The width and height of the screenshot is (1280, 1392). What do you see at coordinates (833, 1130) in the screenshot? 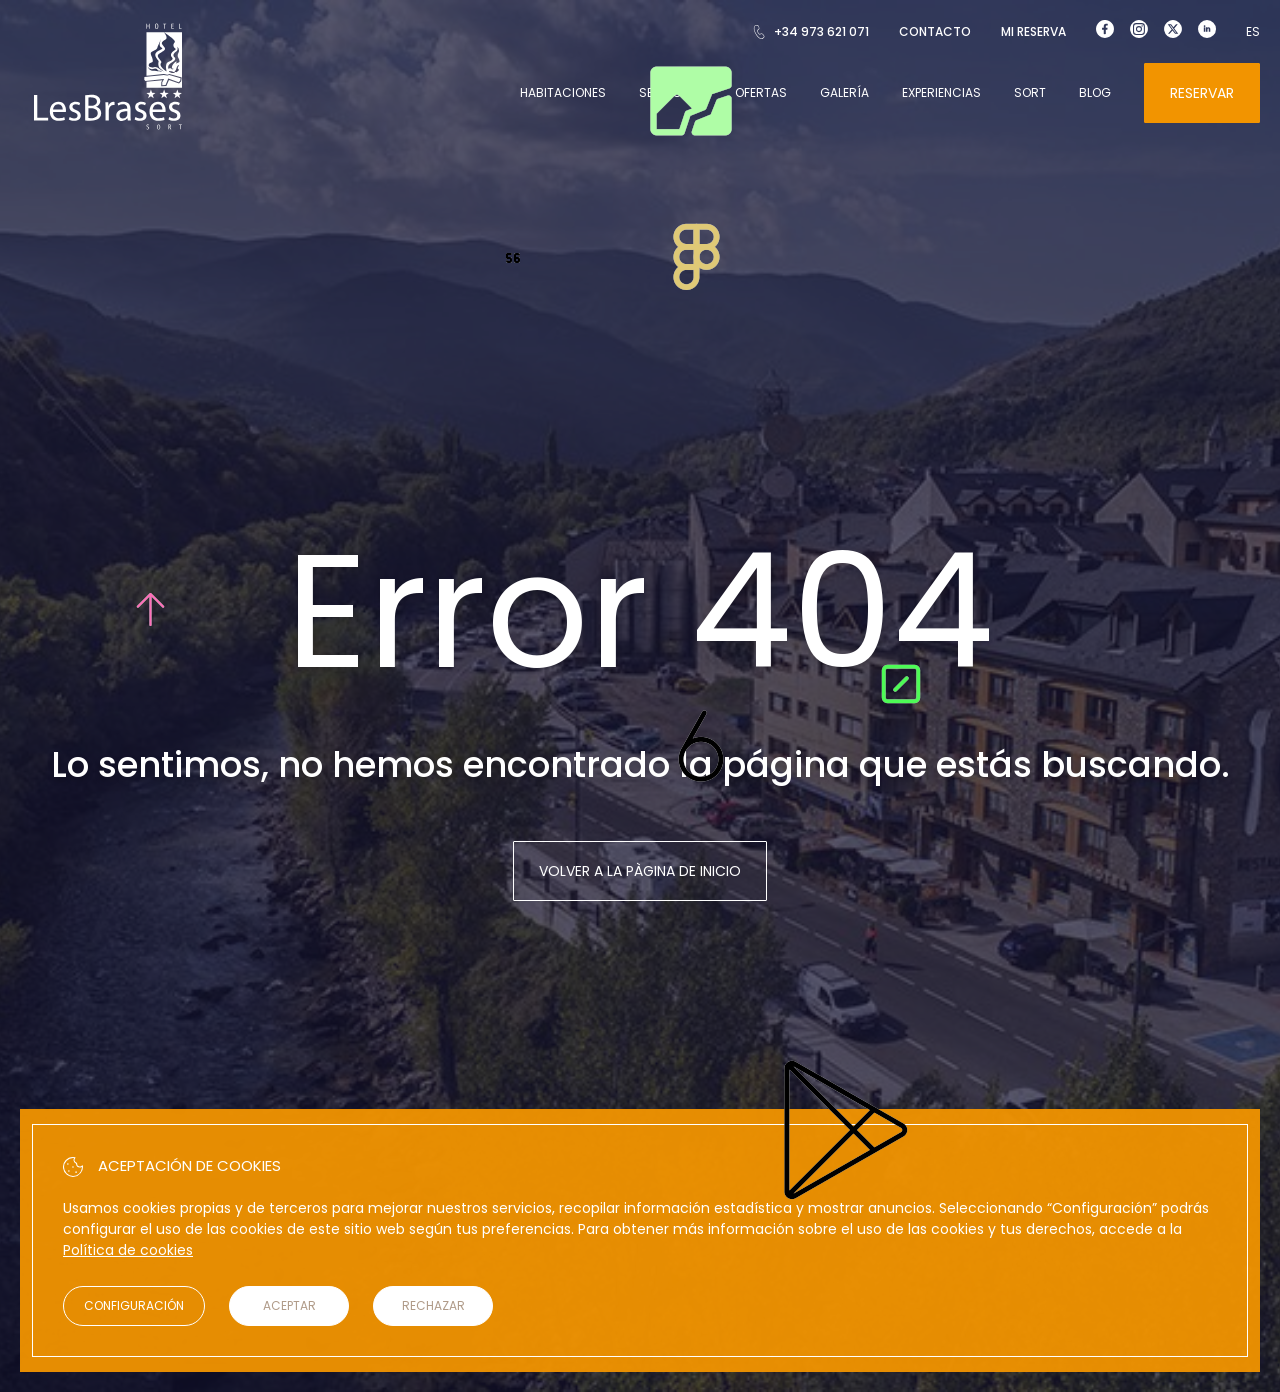
I see `open google play store` at bounding box center [833, 1130].